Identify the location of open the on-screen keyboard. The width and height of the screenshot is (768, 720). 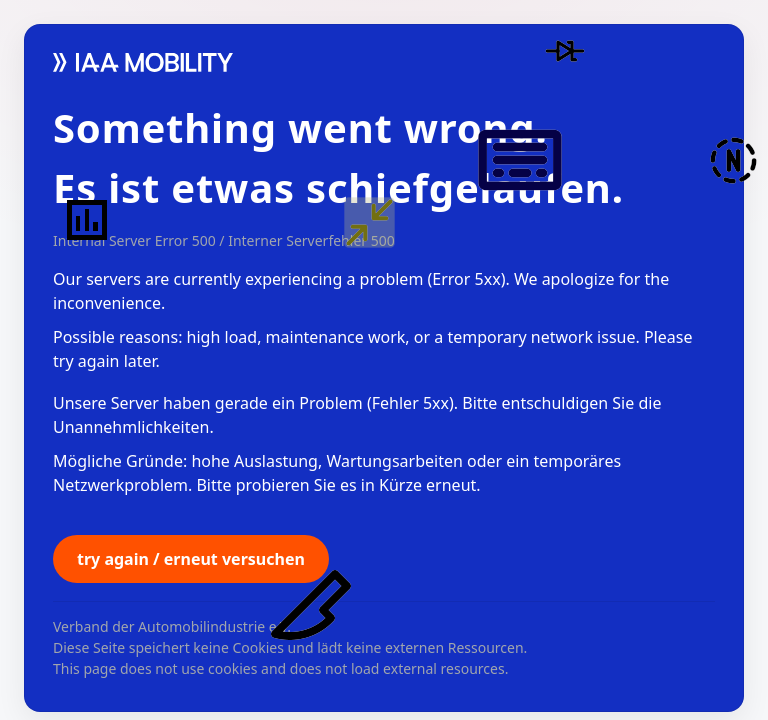
(520, 160).